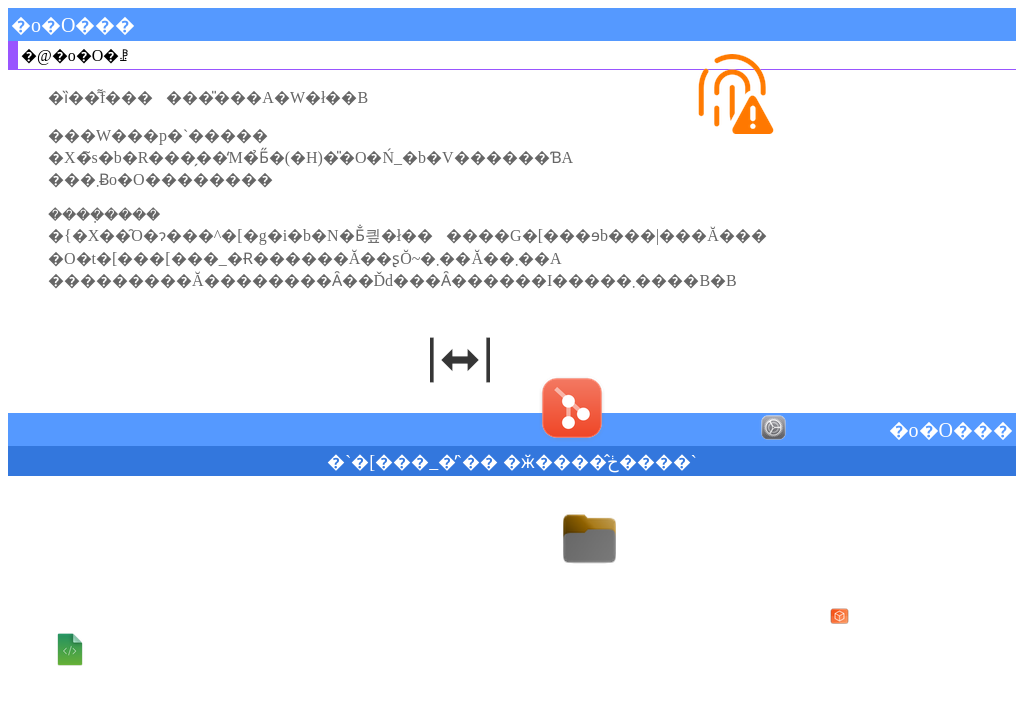  Describe the element at coordinates (839, 615) in the screenshot. I see `open a 3D model file in OBJ format` at that location.